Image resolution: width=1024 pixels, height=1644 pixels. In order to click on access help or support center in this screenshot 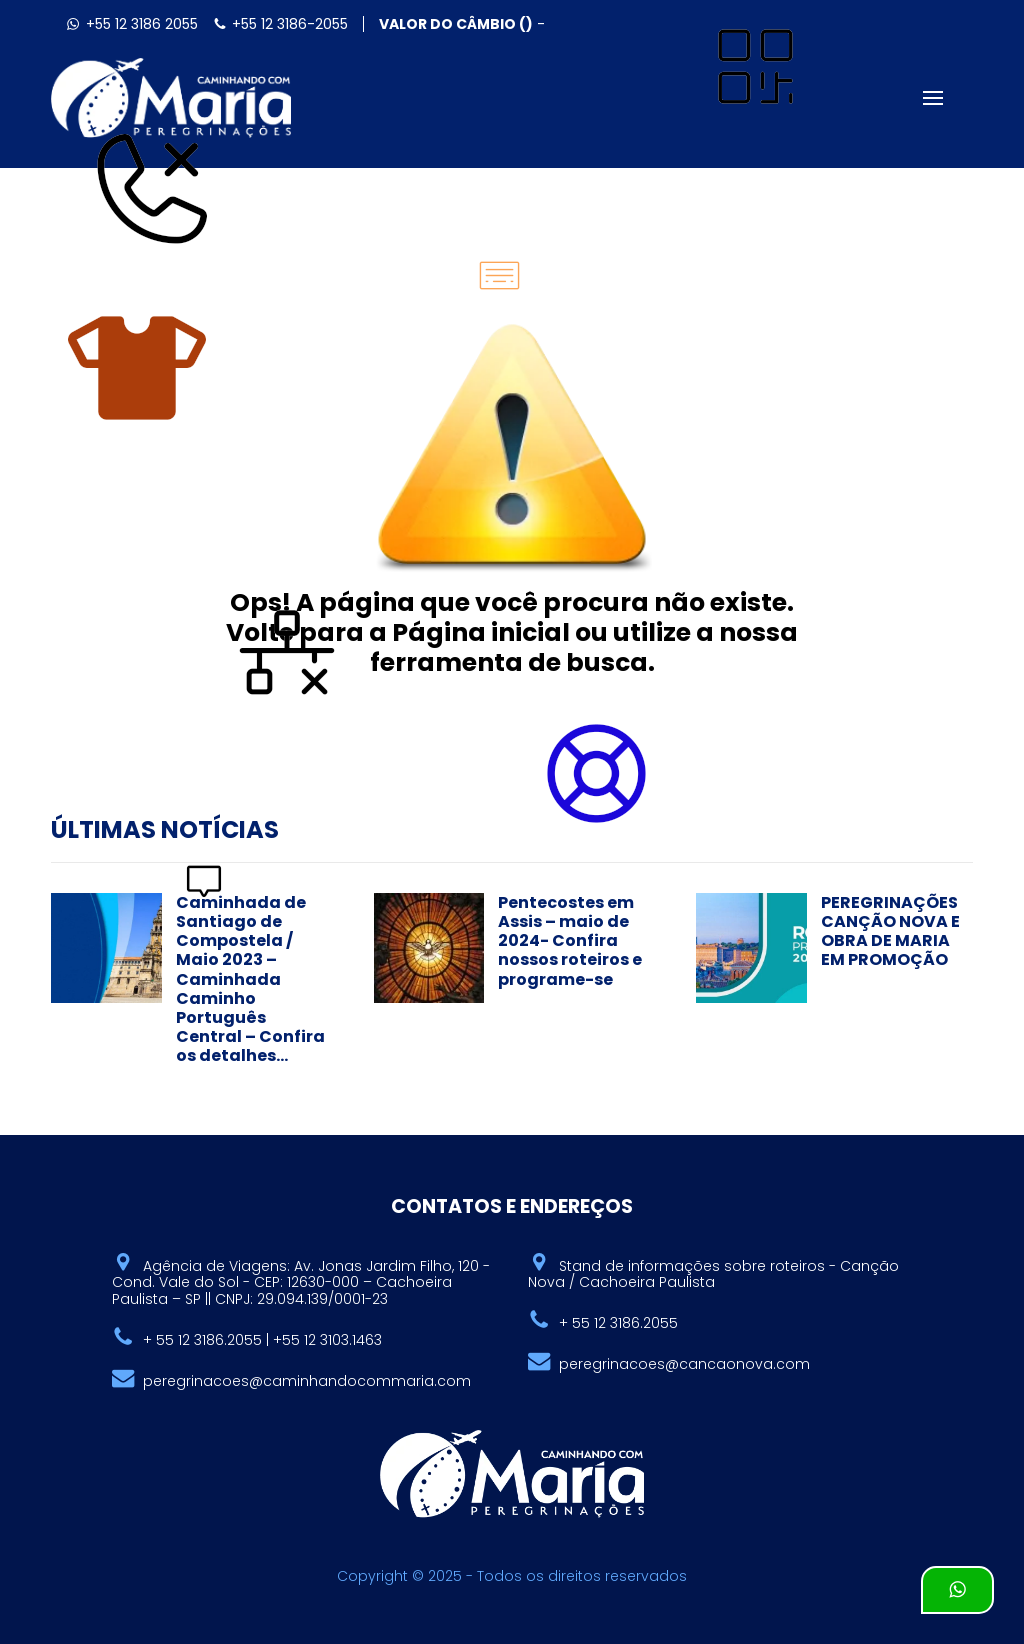, I will do `click(596, 773)`.